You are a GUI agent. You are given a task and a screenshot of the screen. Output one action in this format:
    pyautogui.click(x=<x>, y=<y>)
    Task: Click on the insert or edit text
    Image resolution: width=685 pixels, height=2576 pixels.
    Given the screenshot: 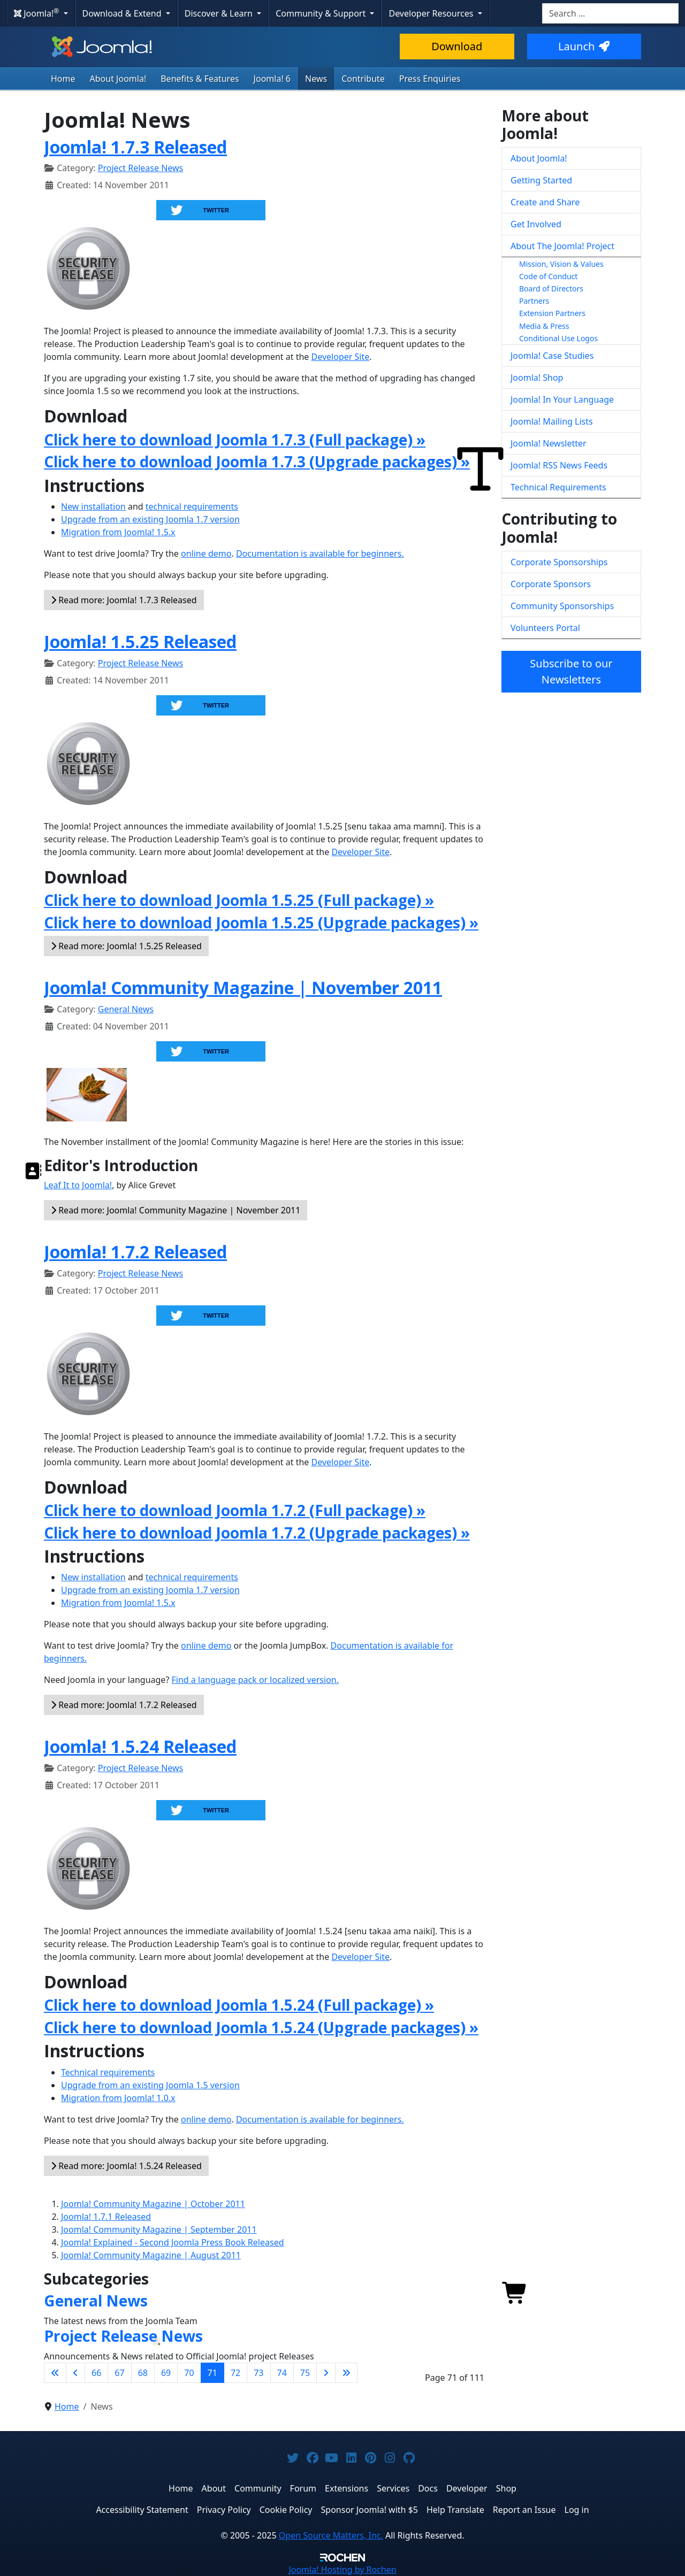 What is the action you would take?
    pyautogui.click(x=480, y=467)
    